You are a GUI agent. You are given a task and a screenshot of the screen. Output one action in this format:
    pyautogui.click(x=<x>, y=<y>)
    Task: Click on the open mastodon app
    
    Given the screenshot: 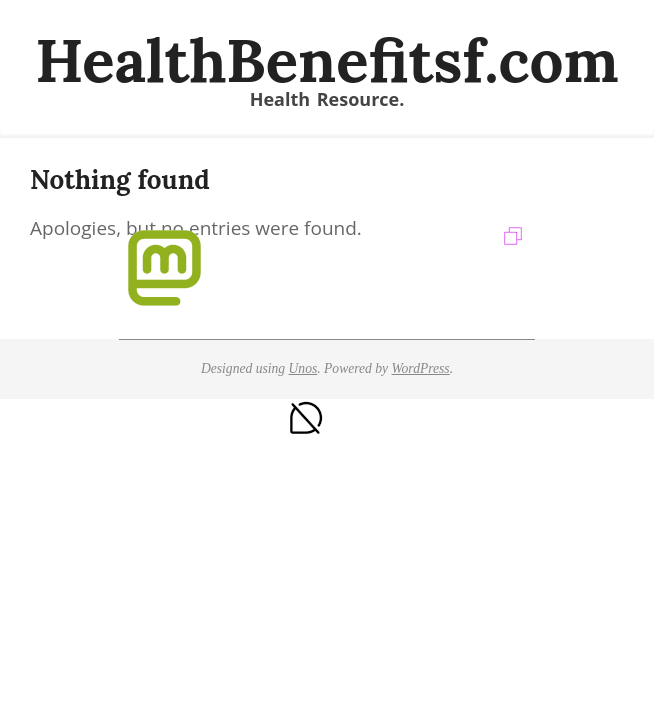 What is the action you would take?
    pyautogui.click(x=164, y=266)
    